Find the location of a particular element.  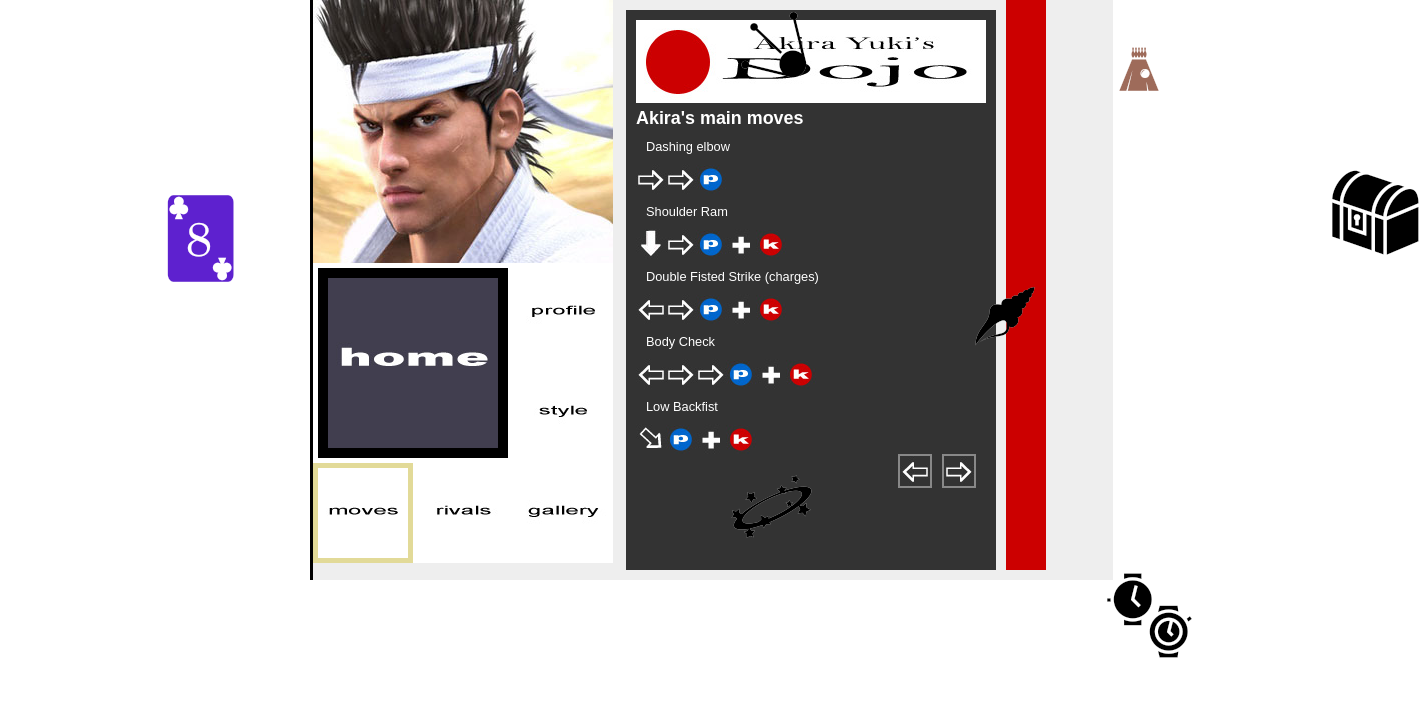

indicates a dizzy or stunned status effect is located at coordinates (771, 506).